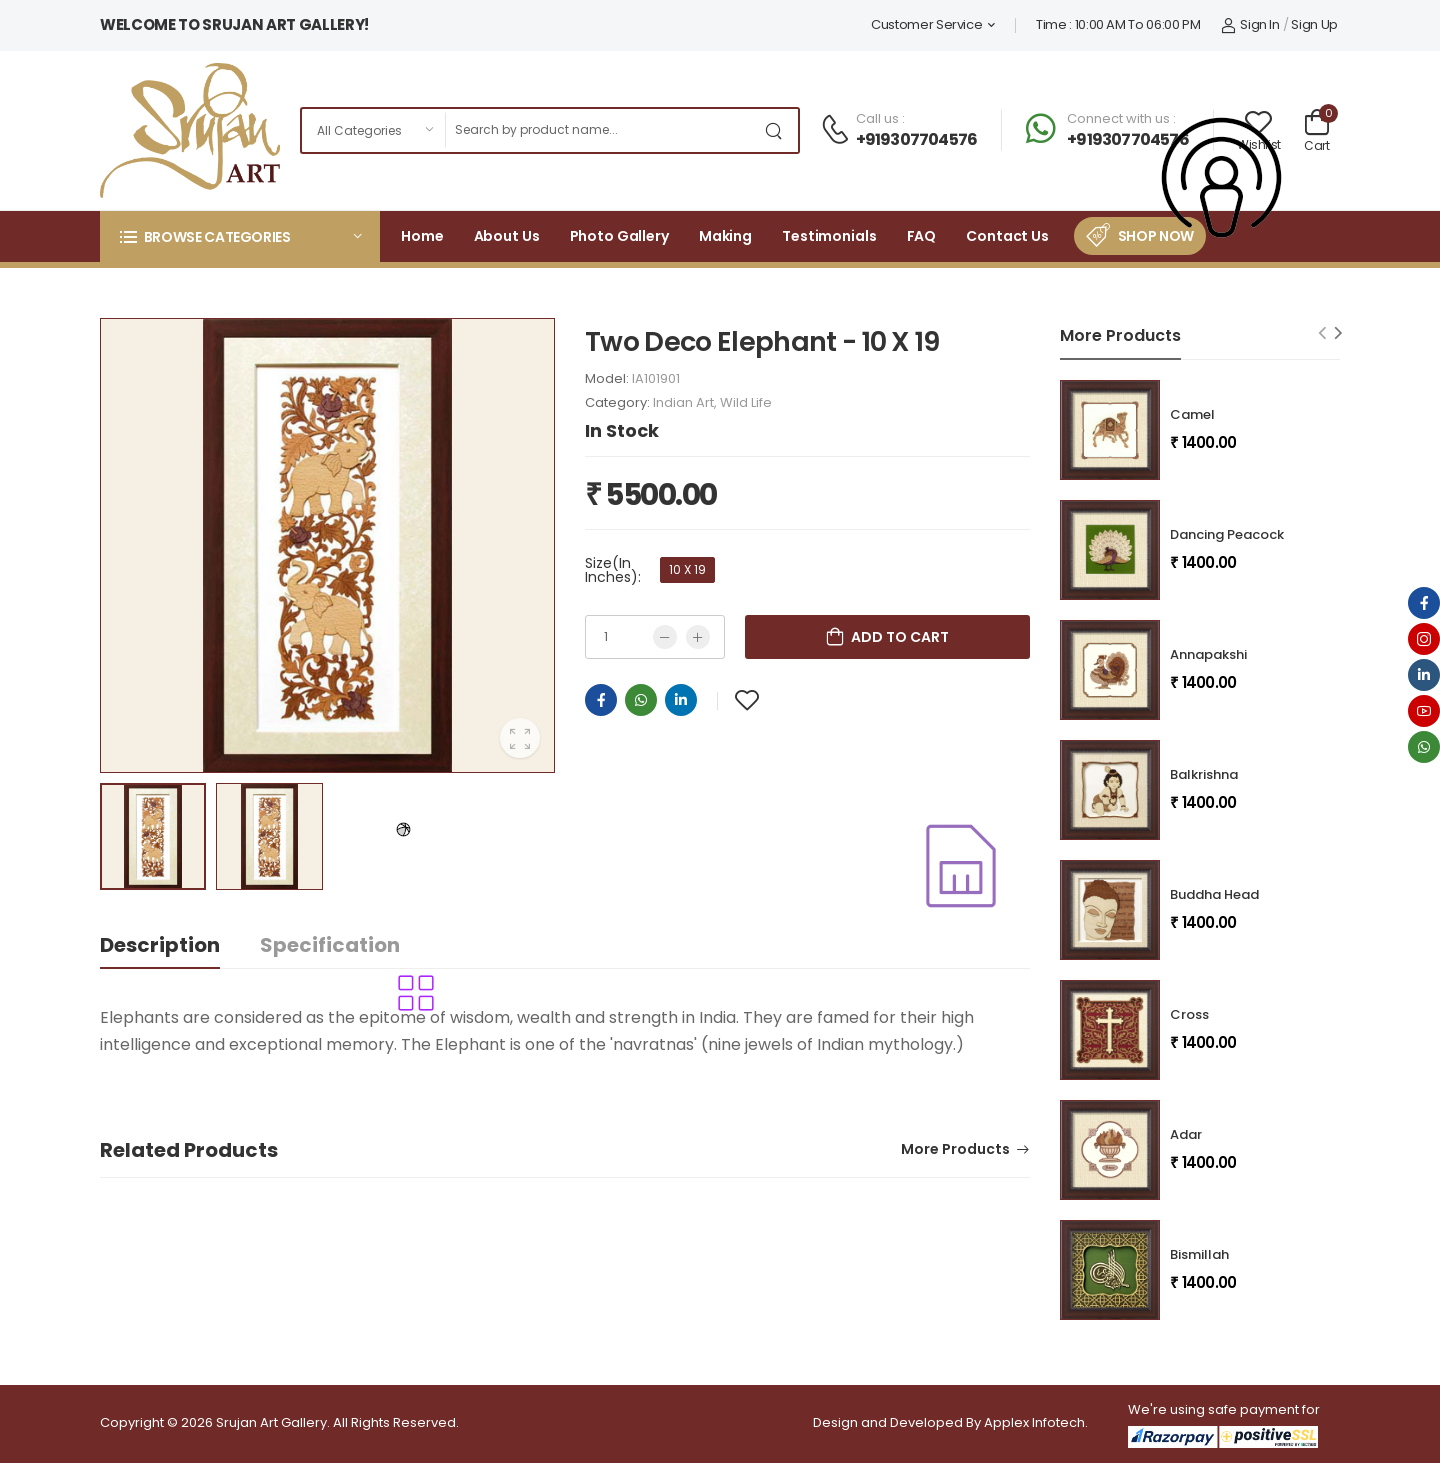  I want to click on access games or entertainment section, so click(403, 829).